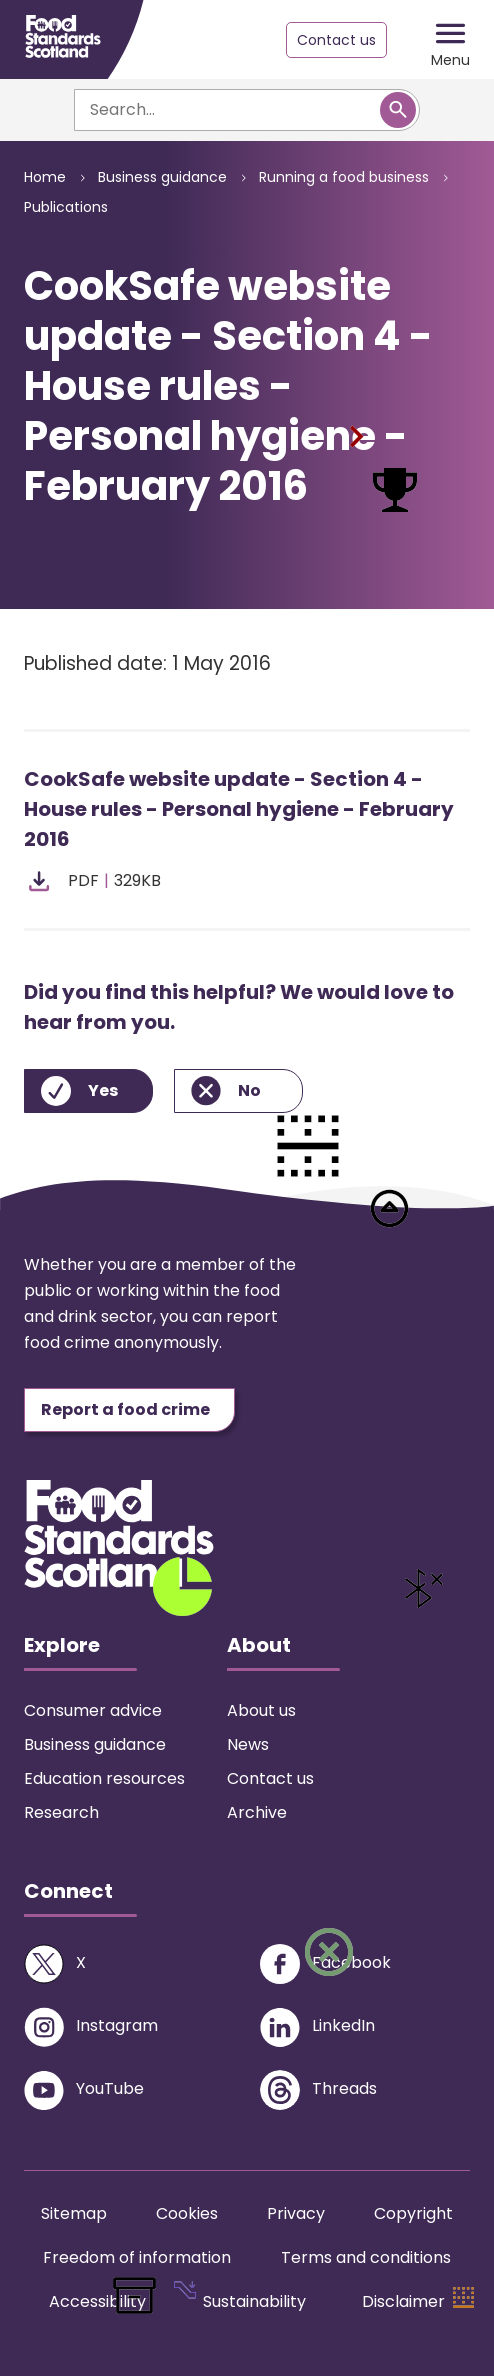 The width and height of the screenshot is (494, 2376). What do you see at coordinates (185, 2290) in the screenshot?
I see `indicates escalator going down` at bounding box center [185, 2290].